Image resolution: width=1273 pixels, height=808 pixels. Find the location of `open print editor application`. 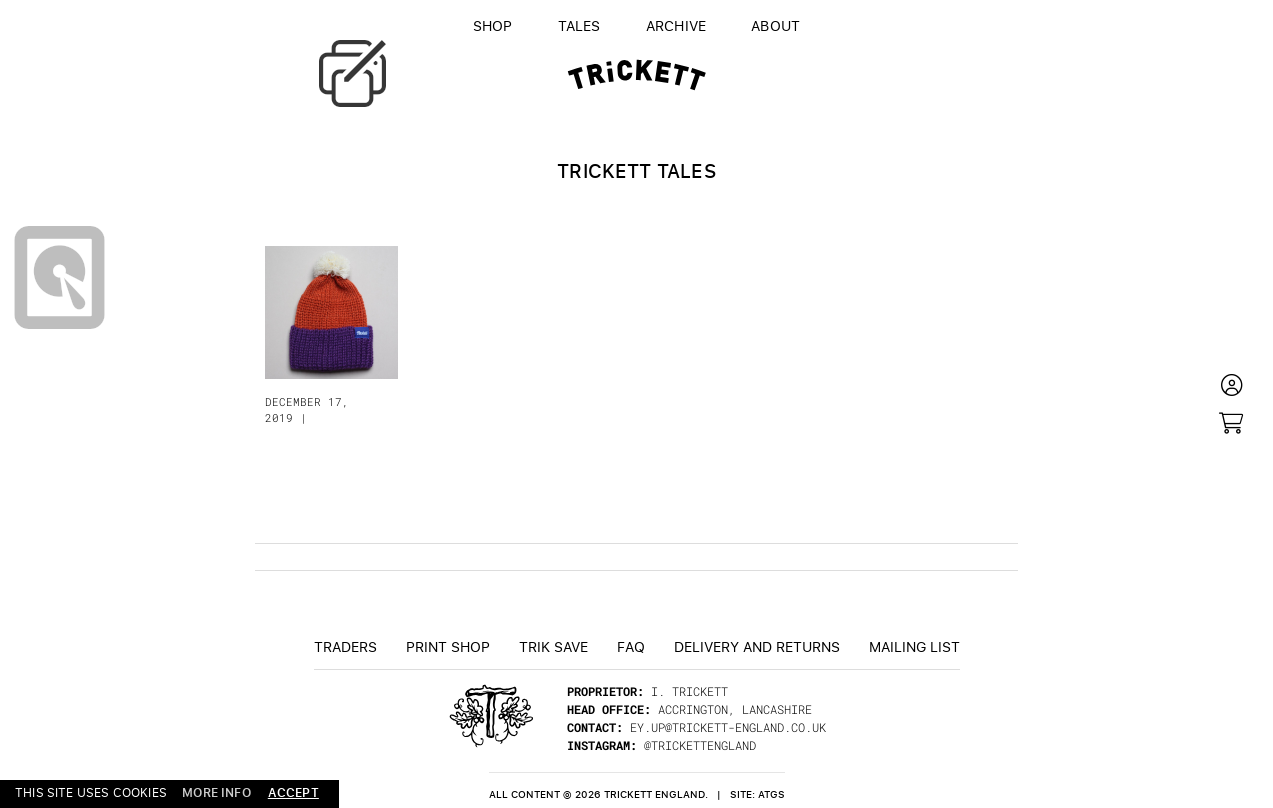

open print editor application is located at coordinates (352, 73).